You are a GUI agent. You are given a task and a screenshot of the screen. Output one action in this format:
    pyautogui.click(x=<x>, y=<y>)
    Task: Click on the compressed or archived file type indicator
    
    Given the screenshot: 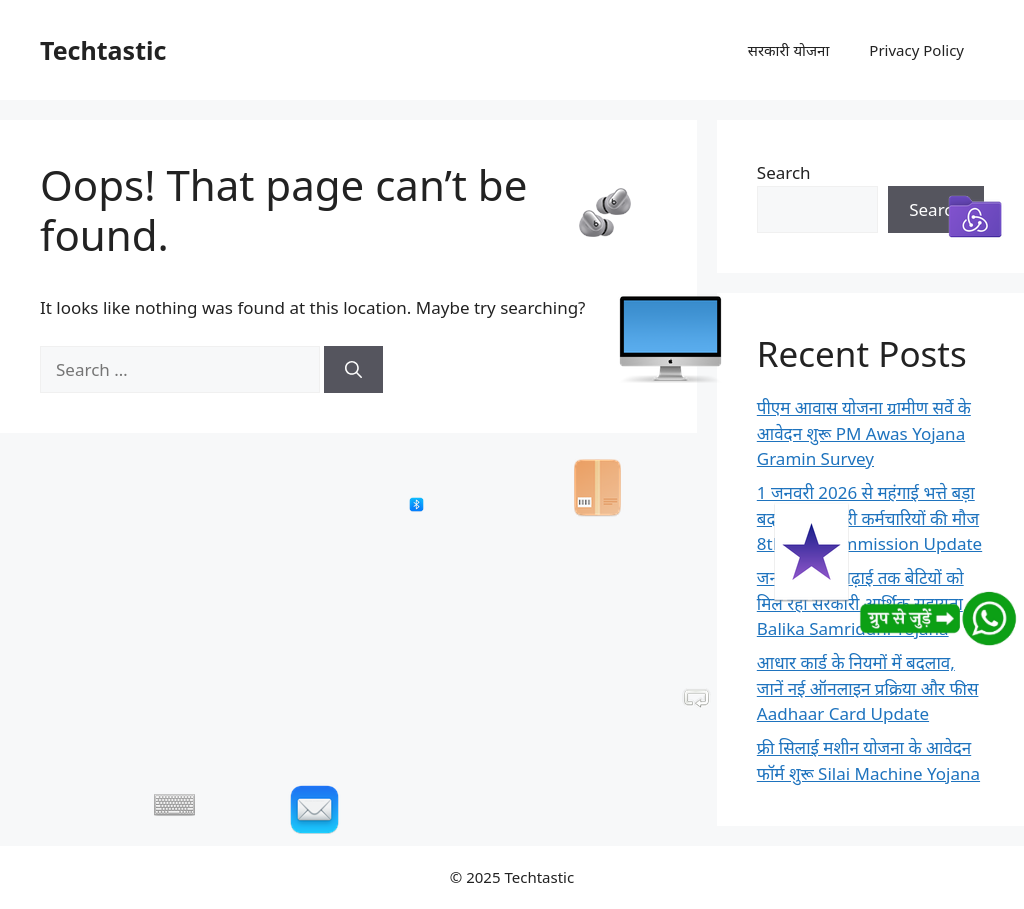 What is the action you would take?
    pyautogui.click(x=597, y=487)
    